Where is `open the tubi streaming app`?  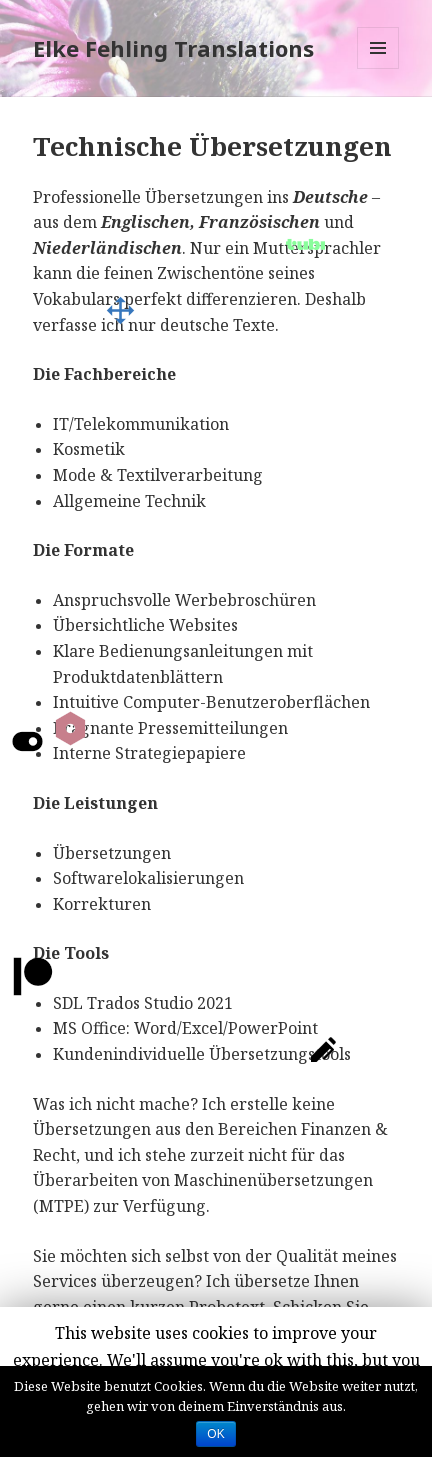 open the tubi streaming app is located at coordinates (305, 244).